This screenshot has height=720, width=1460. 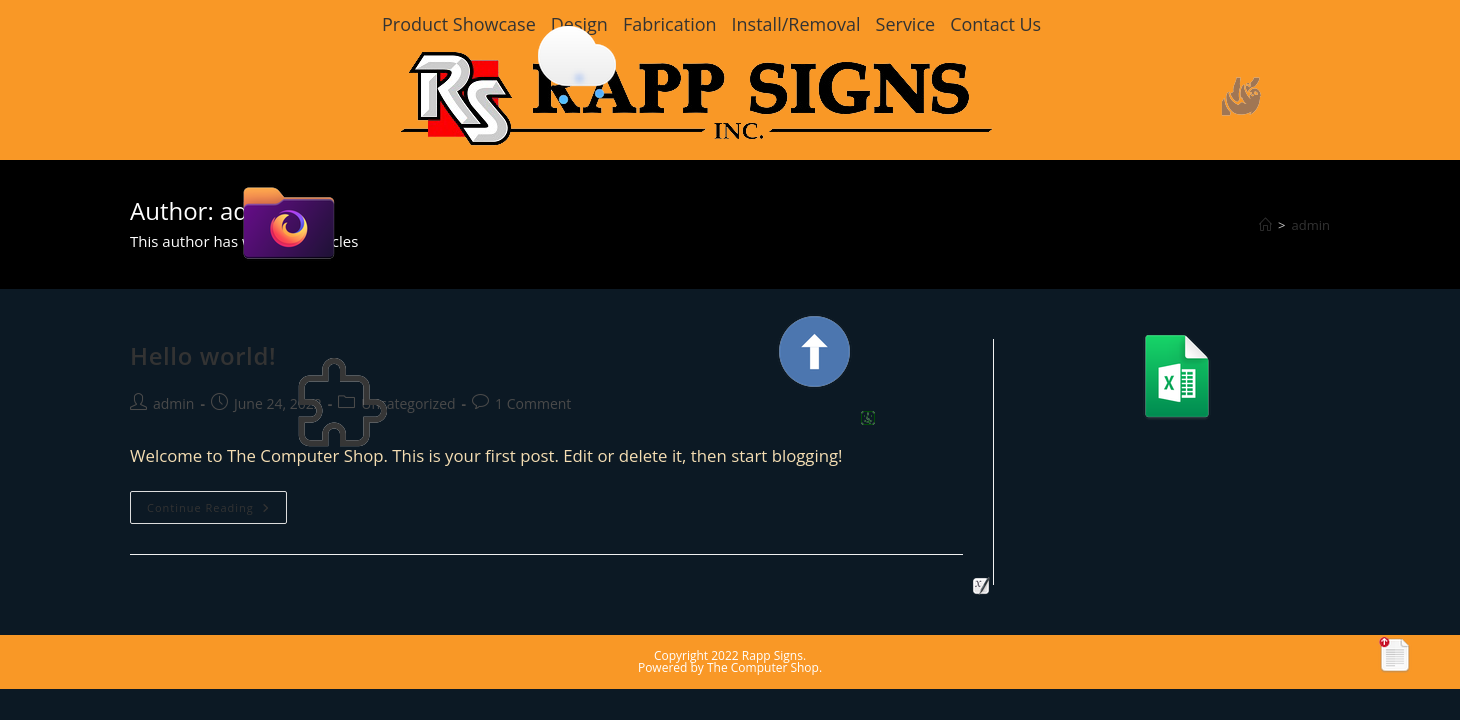 I want to click on indicates hail weather conditions, so click(x=577, y=65).